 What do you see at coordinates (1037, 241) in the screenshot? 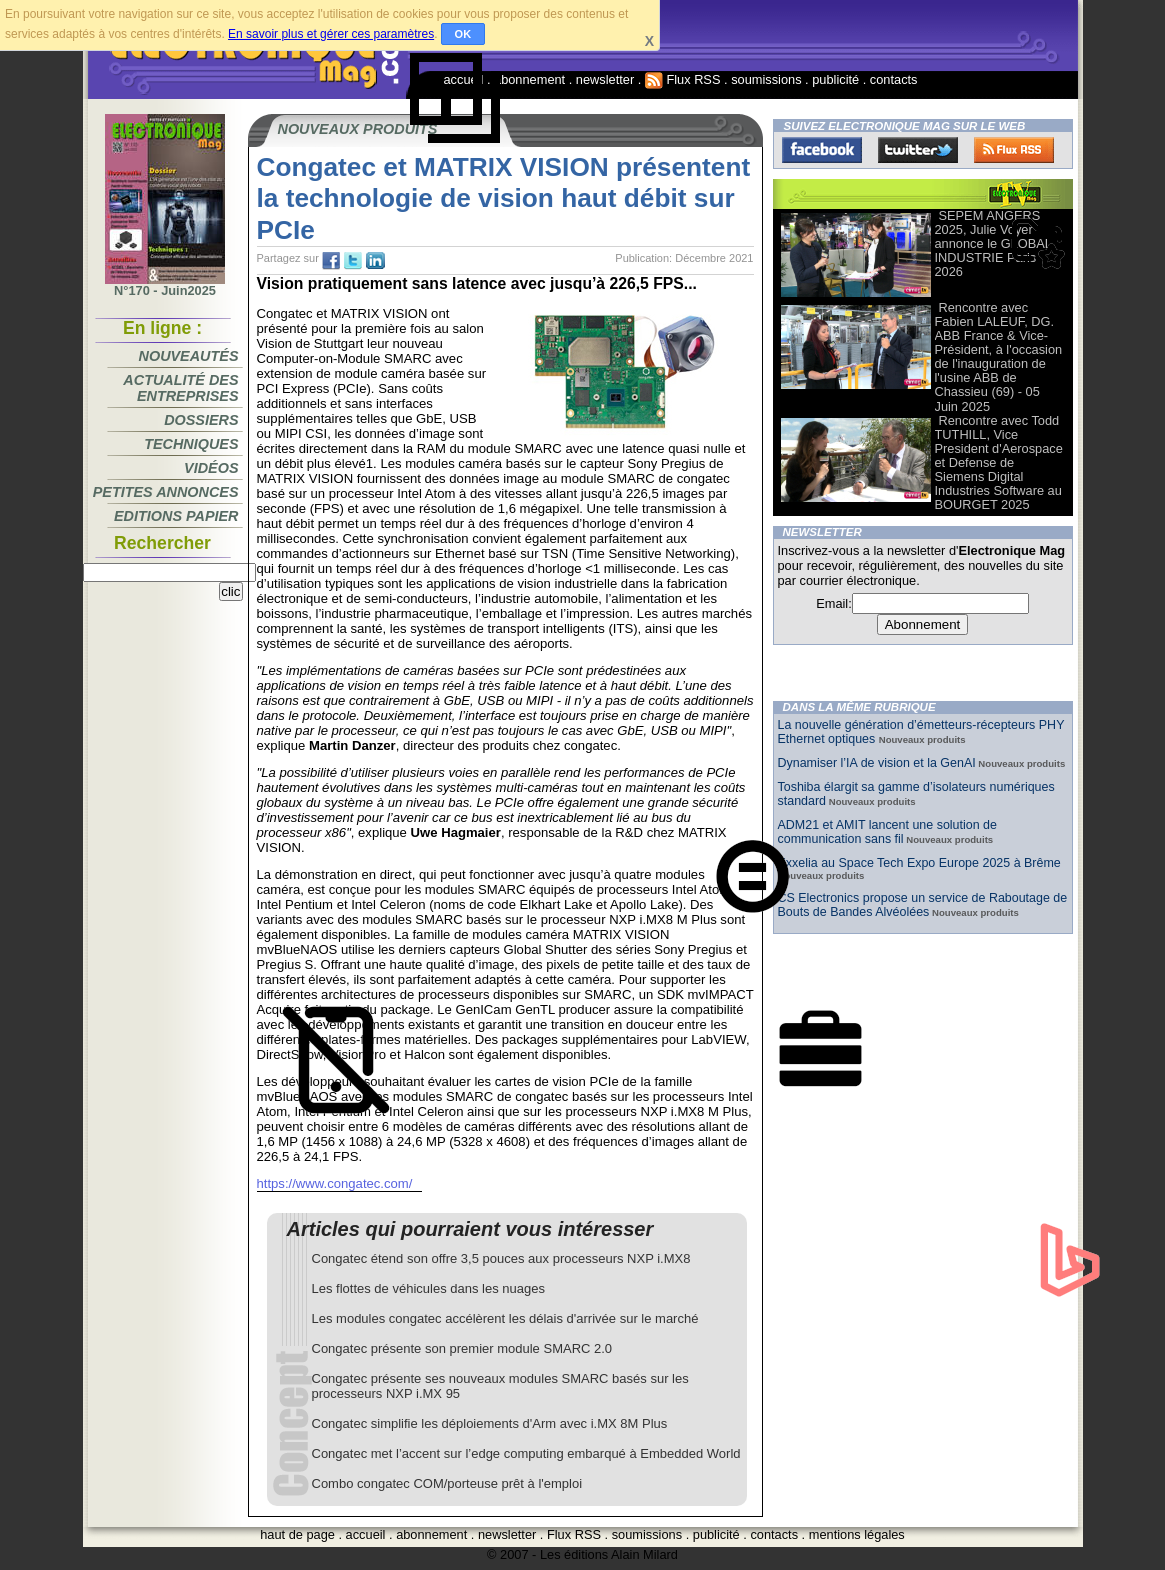
I see `access your favorite or starred folder` at bounding box center [1037, 241].